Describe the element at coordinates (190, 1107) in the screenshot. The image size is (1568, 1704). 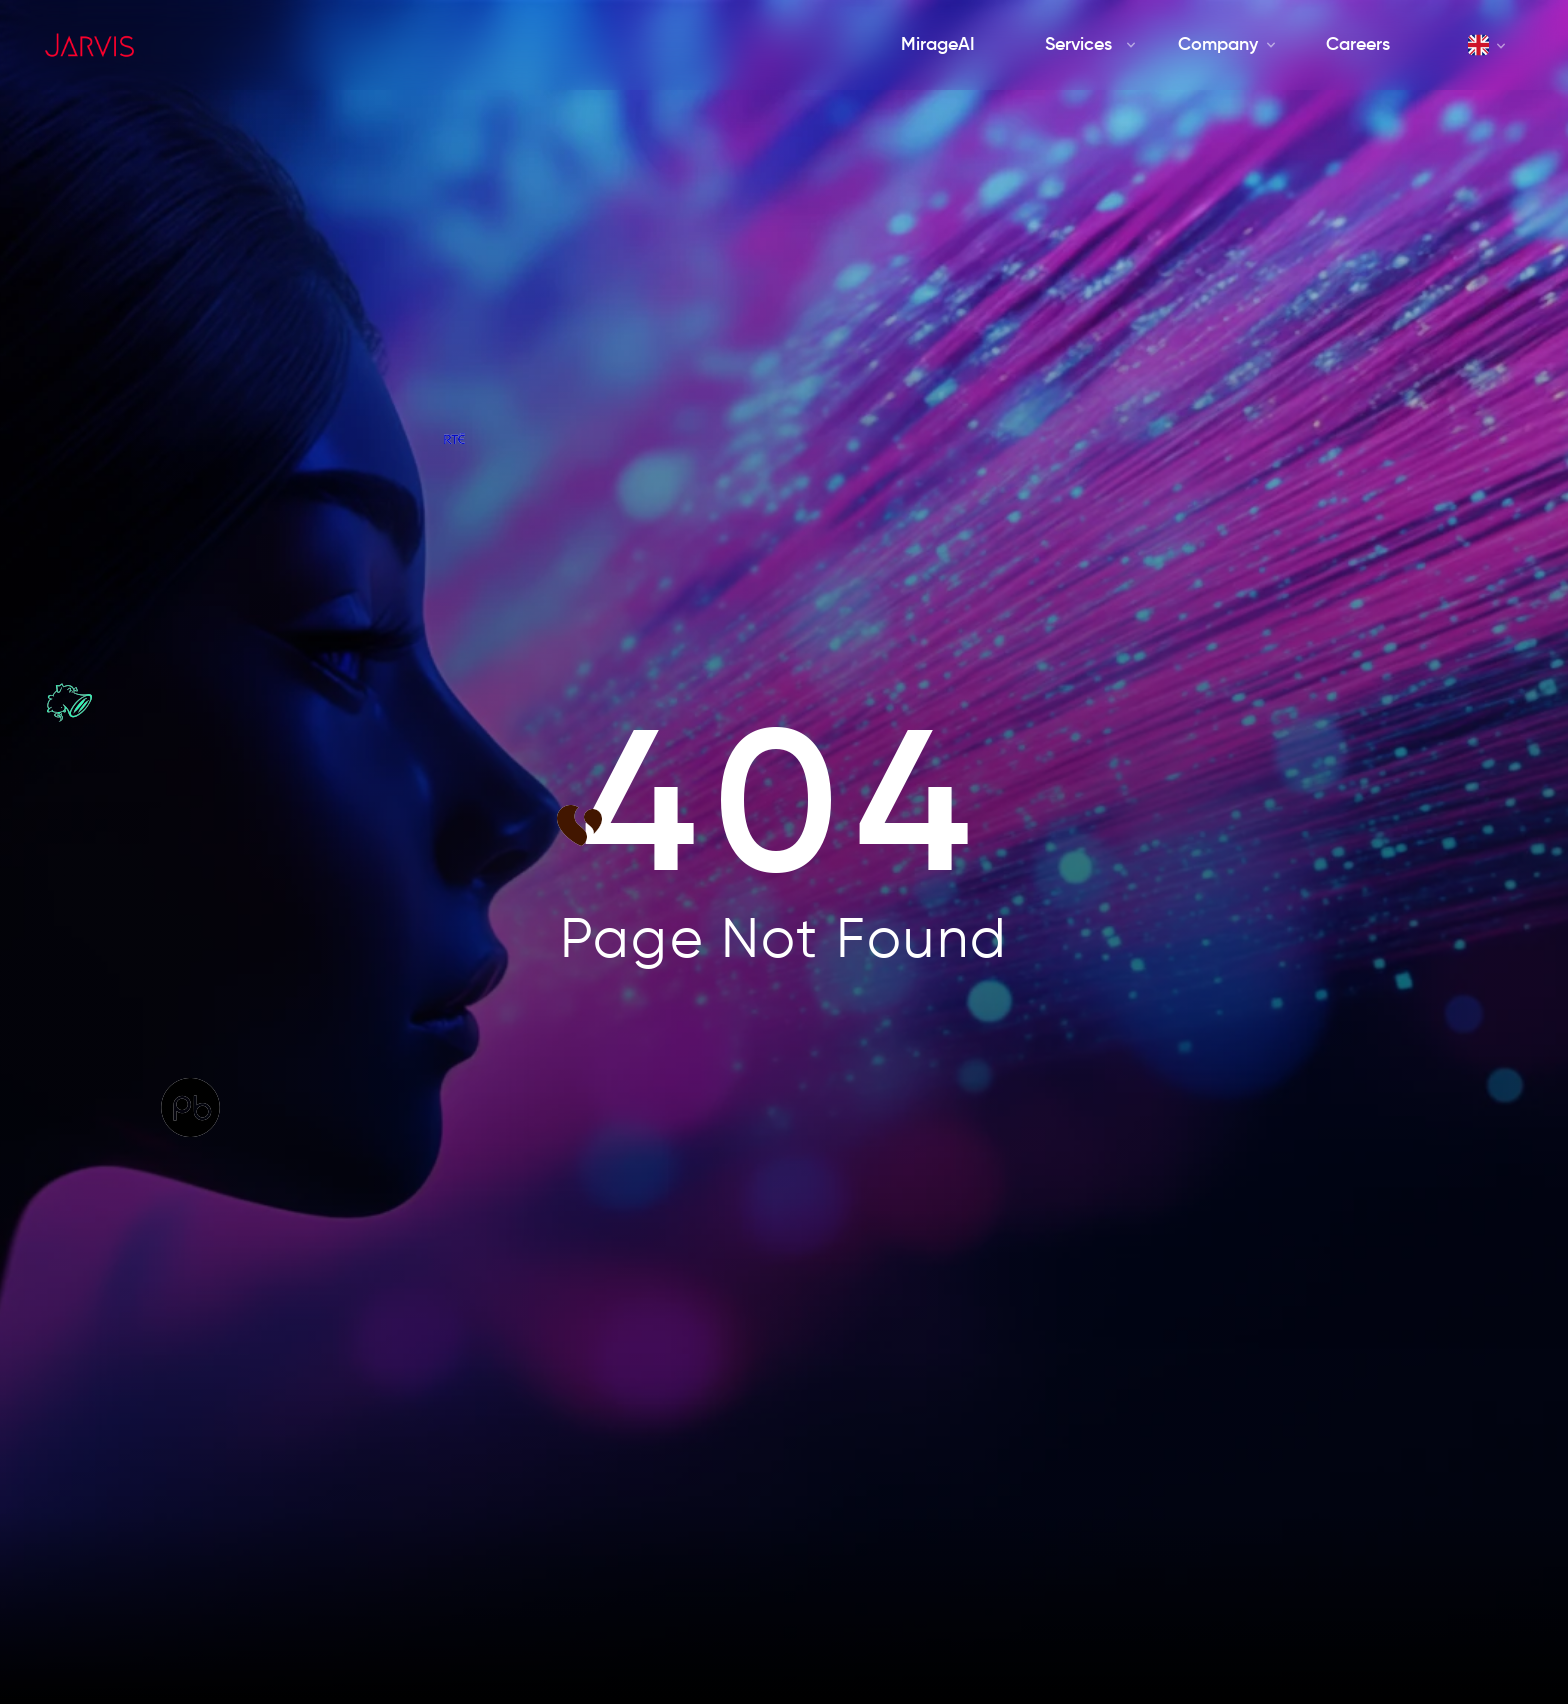
I see `prepbytes logo` at that location.